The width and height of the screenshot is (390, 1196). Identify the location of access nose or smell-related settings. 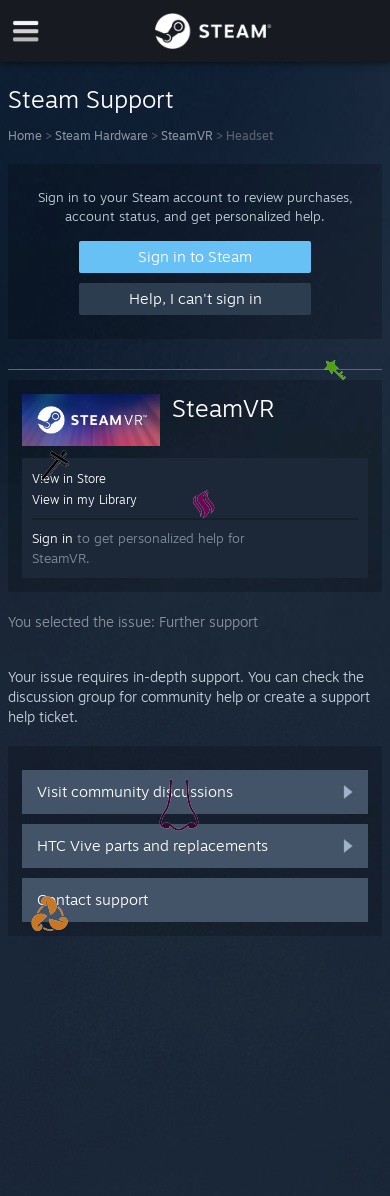
(179, 804).